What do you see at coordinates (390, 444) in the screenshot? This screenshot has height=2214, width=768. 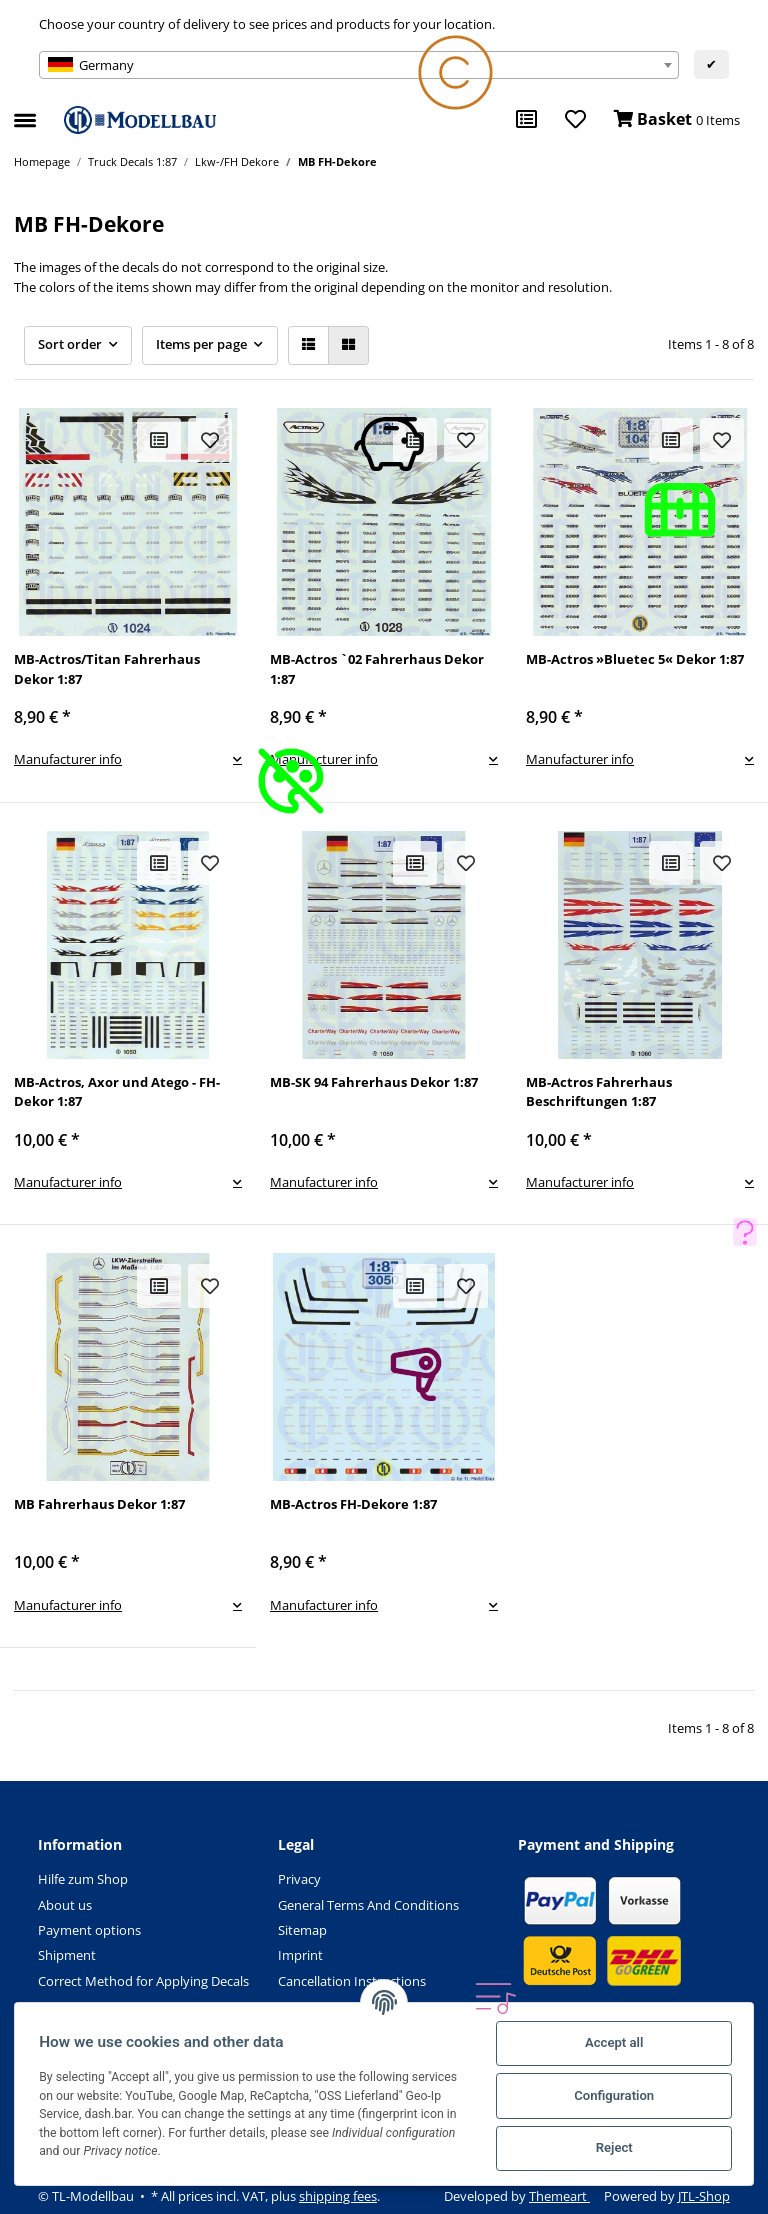 I see `view your savings or budget` at bounding box center [390, 444].